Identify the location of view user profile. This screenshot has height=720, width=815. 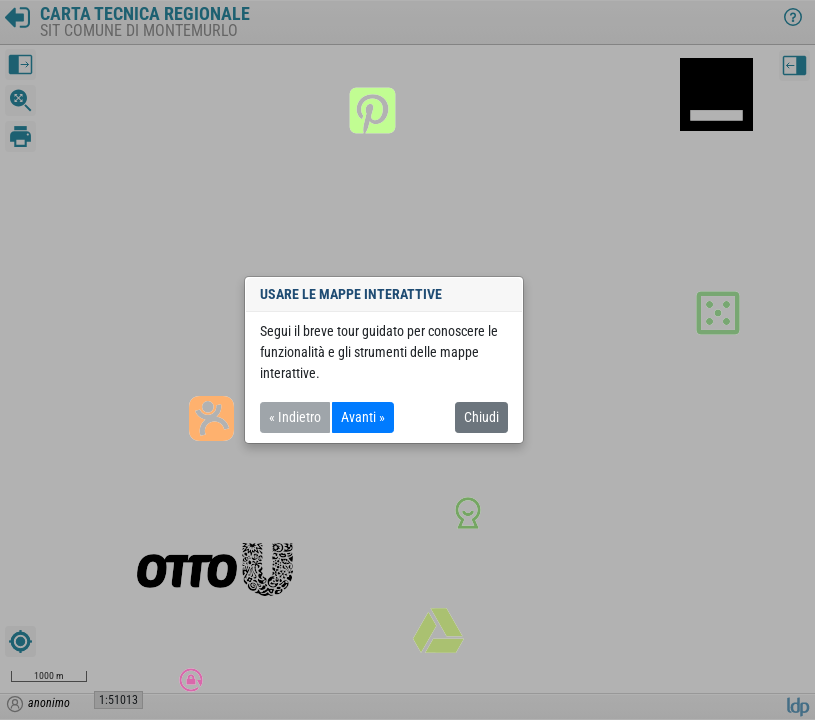
(468, 513).